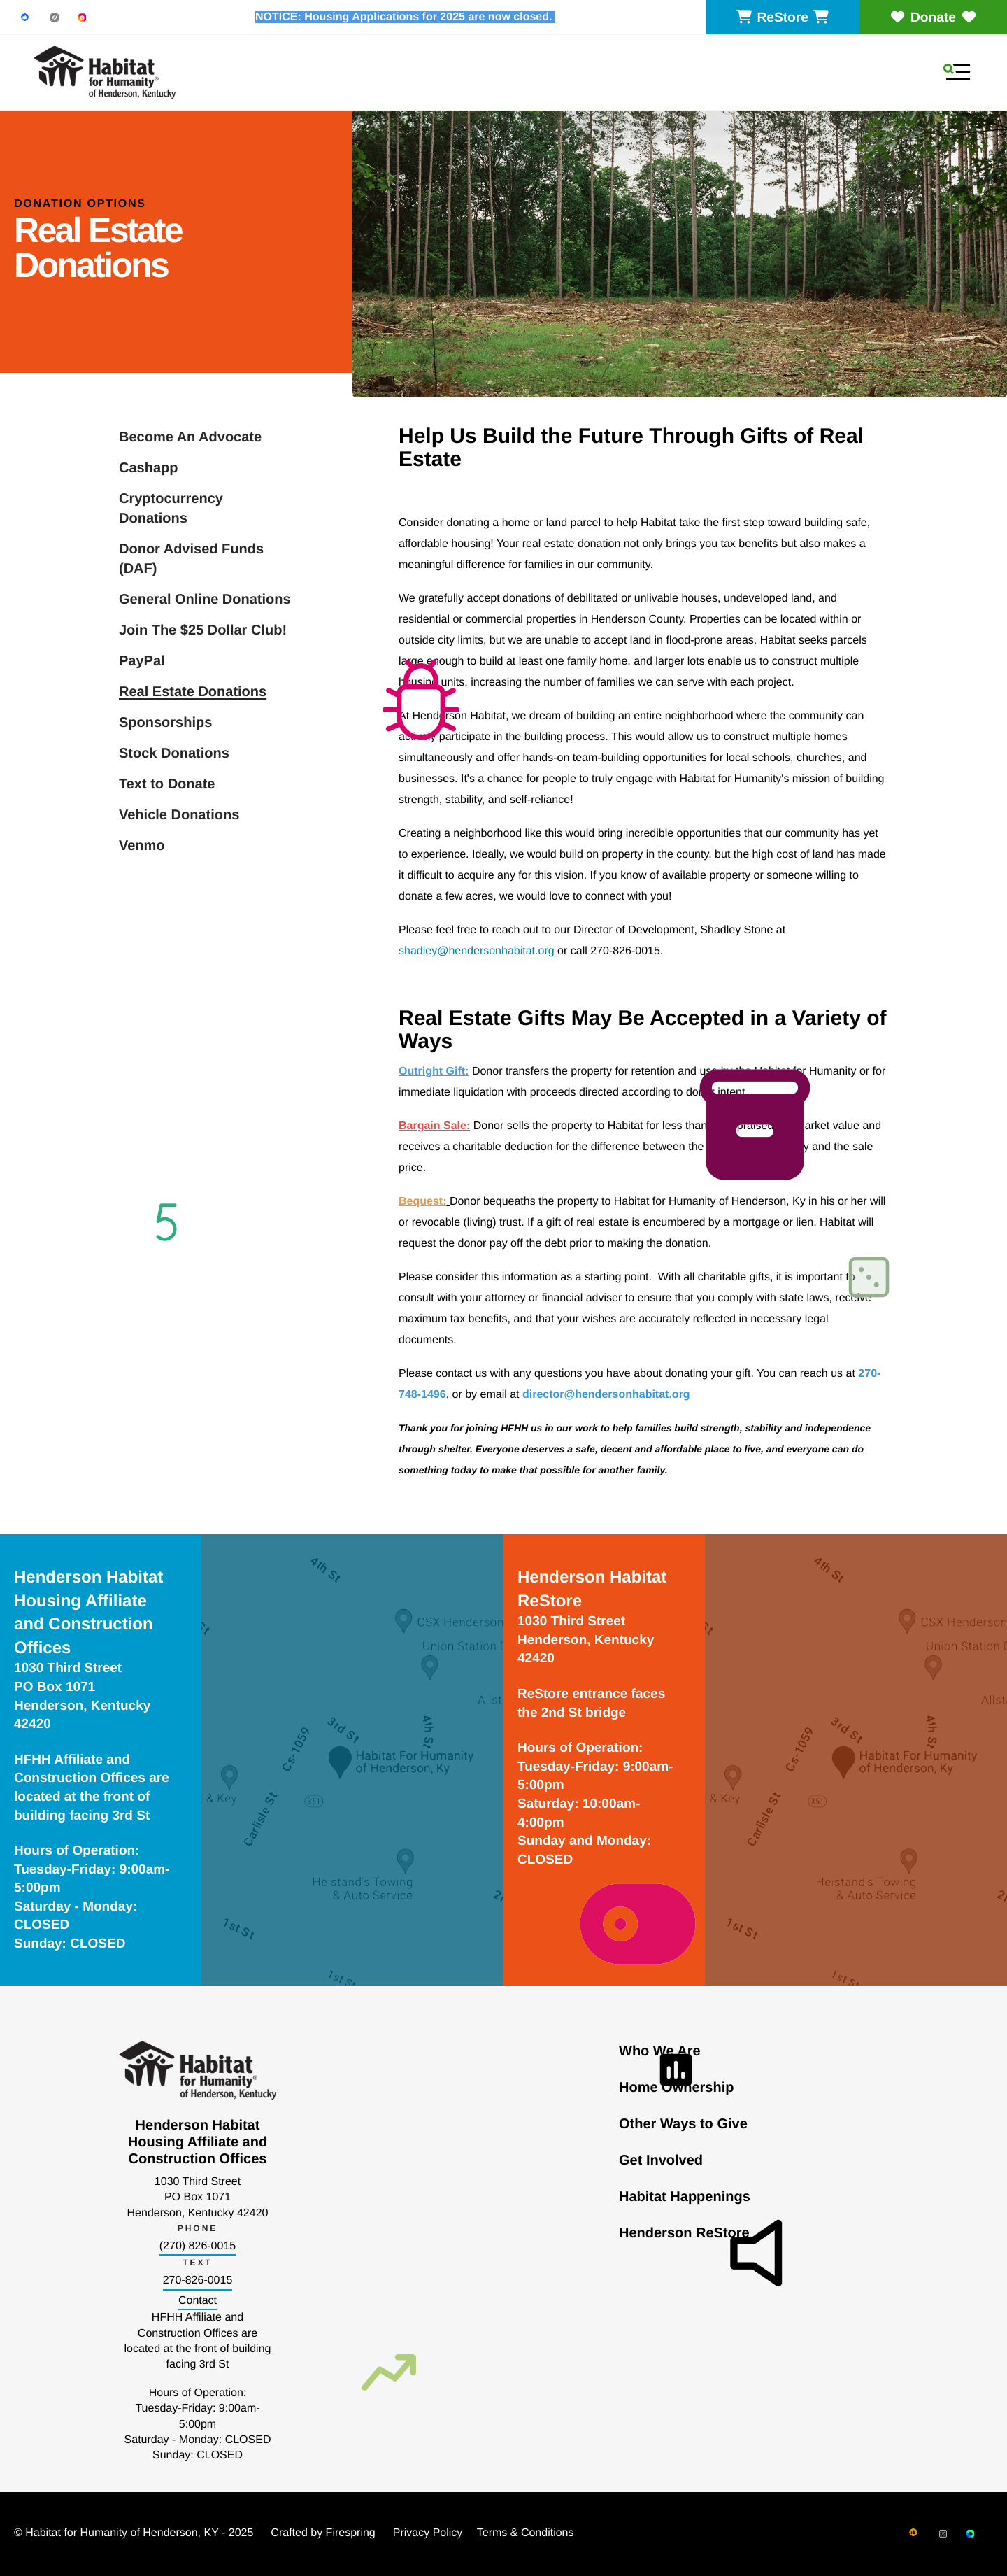 The image size is (1007, 2576). What do you see at coordinates (759, 2253) in the screenshot?
I see `mute or unmute audio` at bounding box center [759, 2253].